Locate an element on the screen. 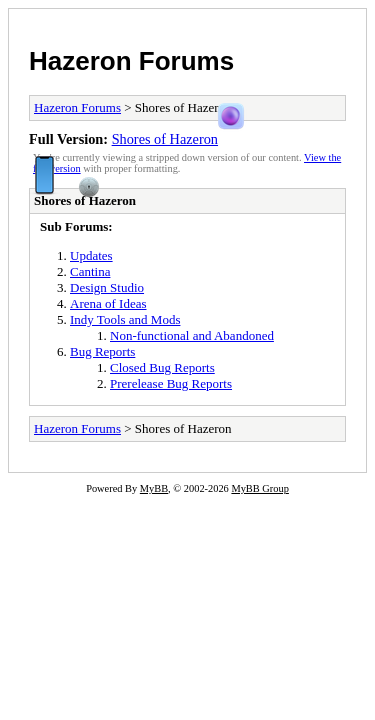 The image size is (375, 720). access archived camera footage in iMovie is located at coordinates (89, 187).